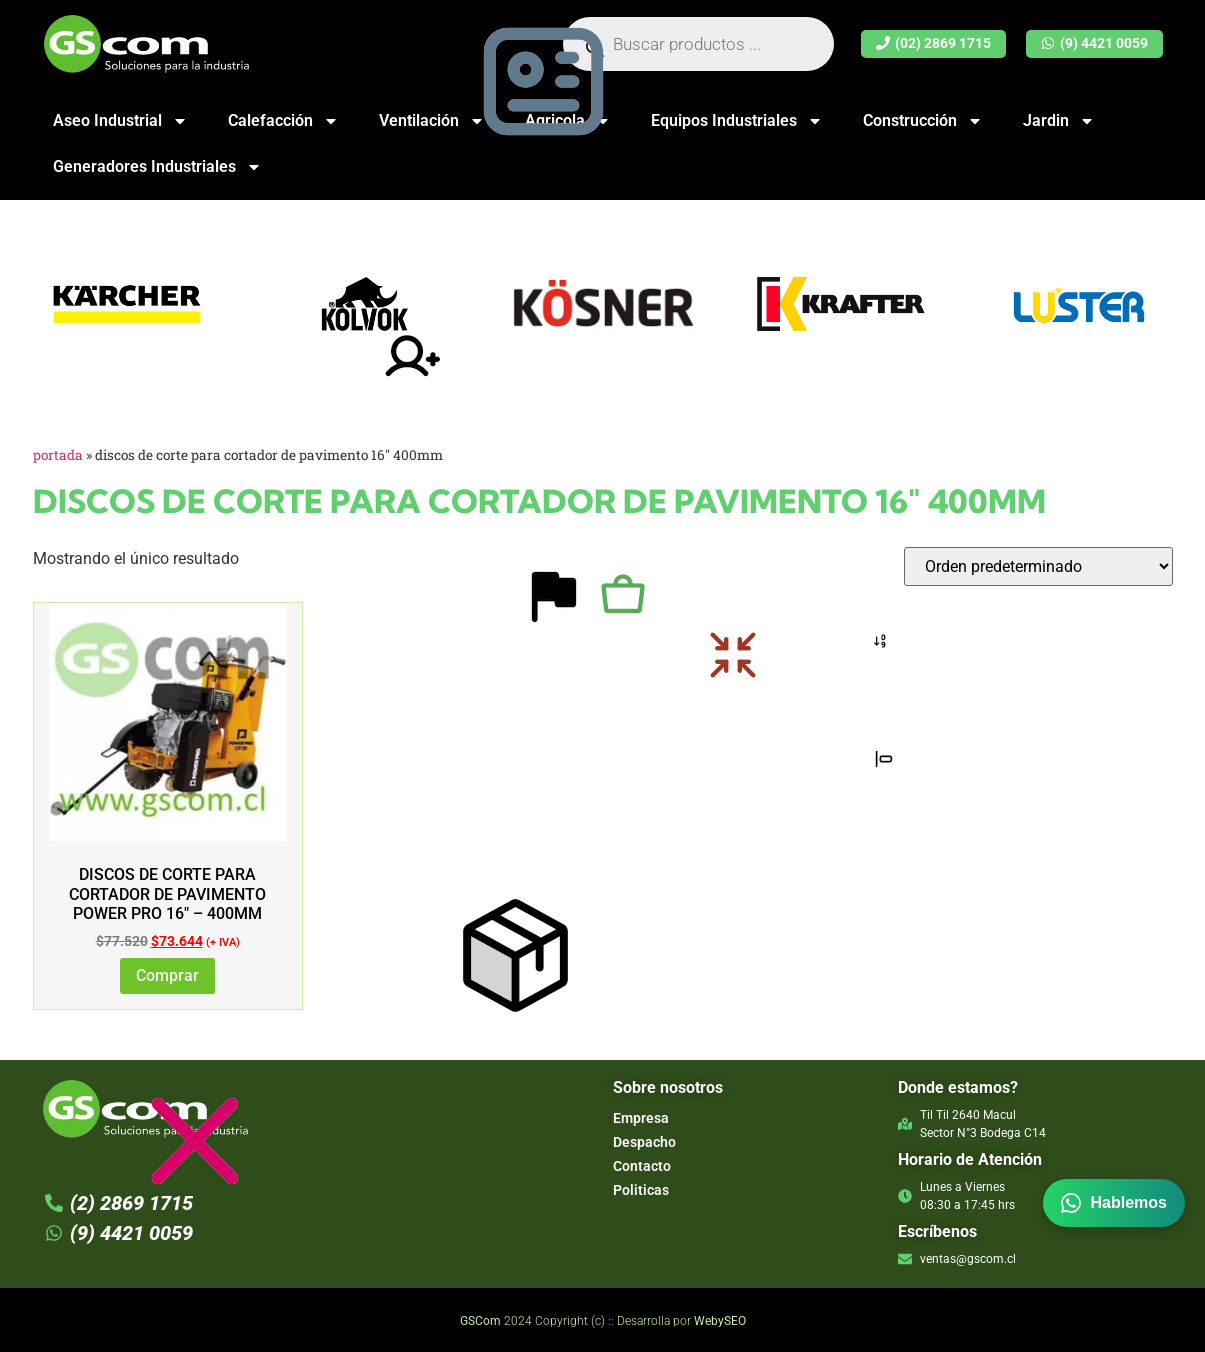 This screenshot has width=1205, height=1352. I want to click on view your shopping bag, so click(623, 596).